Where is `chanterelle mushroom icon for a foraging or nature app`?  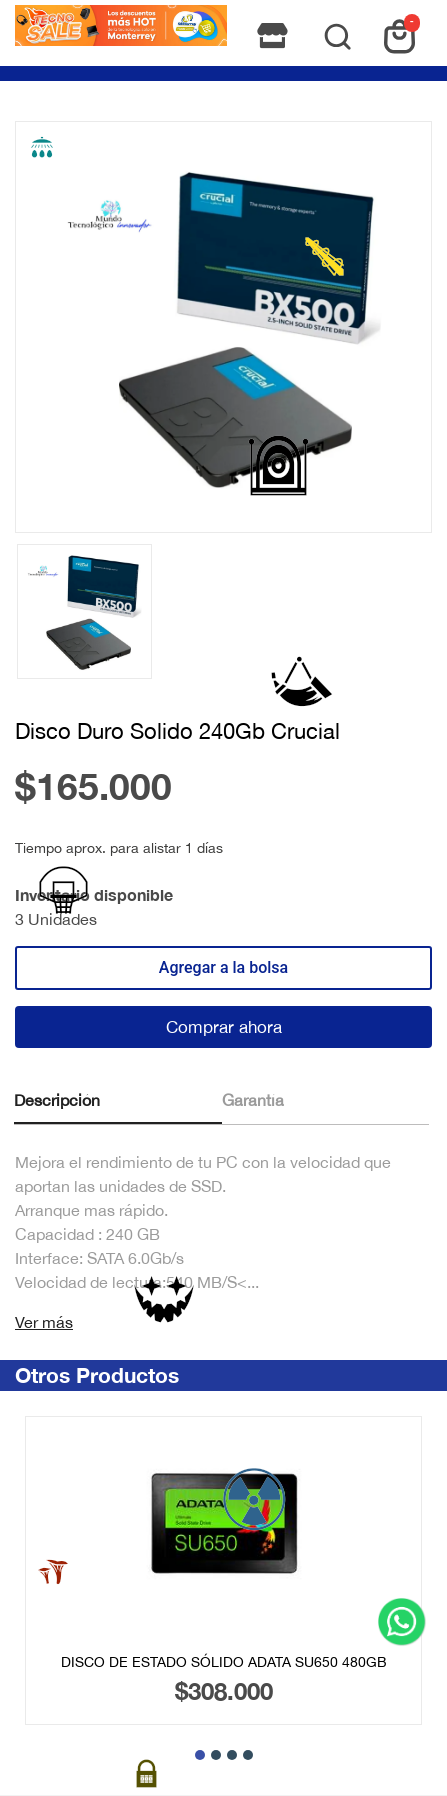 chanterelle mushroom icon for a foraging or nature app is located at coordinates (53, 1572).